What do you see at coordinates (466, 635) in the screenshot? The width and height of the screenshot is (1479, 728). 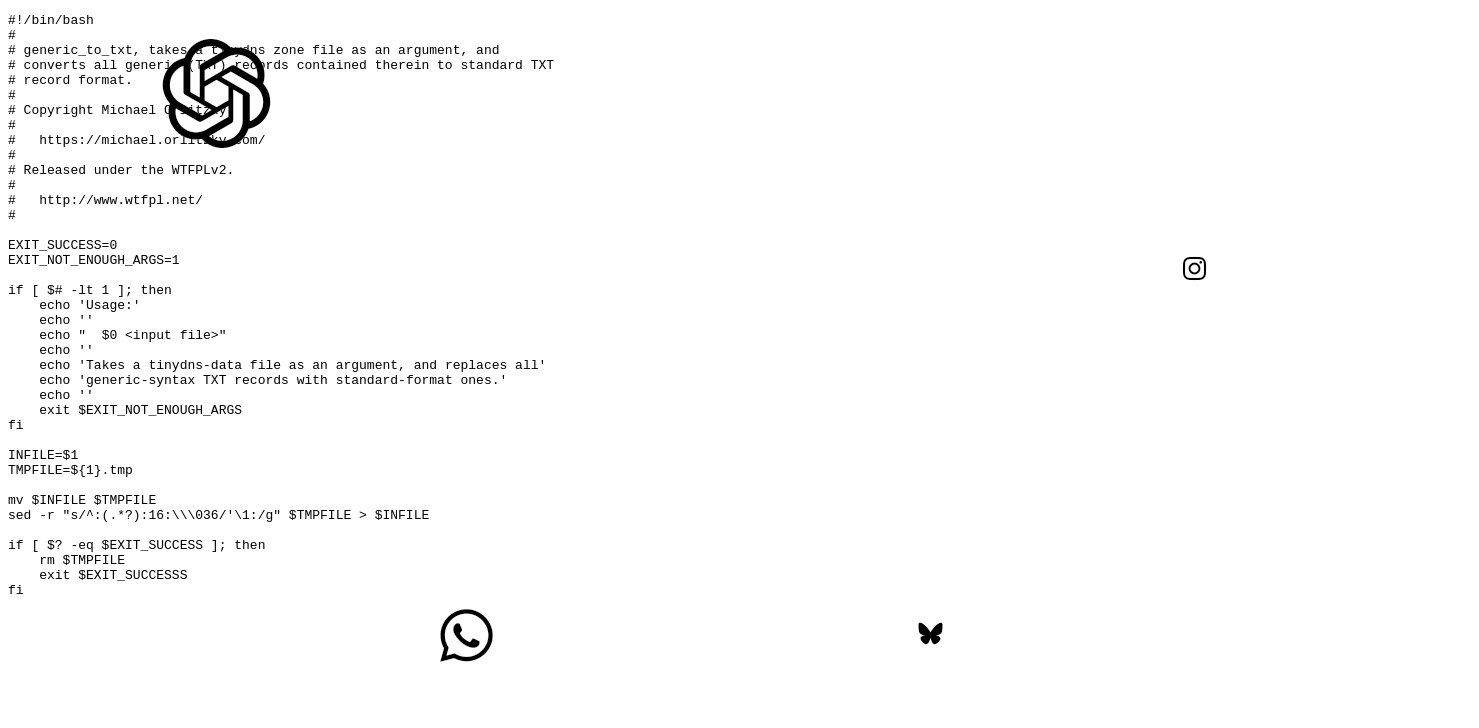 I see `open WhatsApp messaging app` at bounding box center [466, 635].